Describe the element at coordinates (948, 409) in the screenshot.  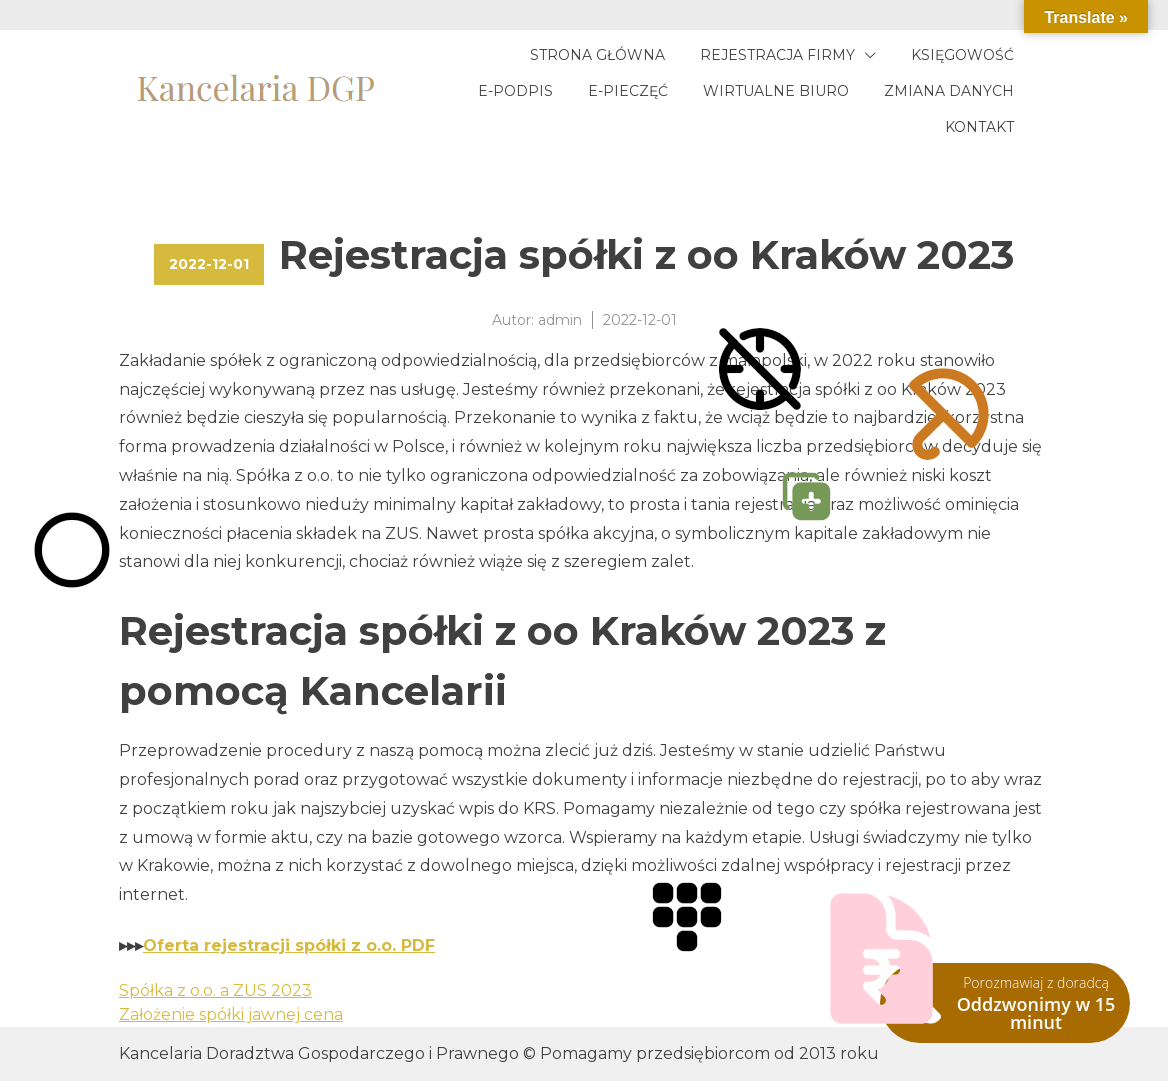
I see `view weather protection or rain forecast` at that location.